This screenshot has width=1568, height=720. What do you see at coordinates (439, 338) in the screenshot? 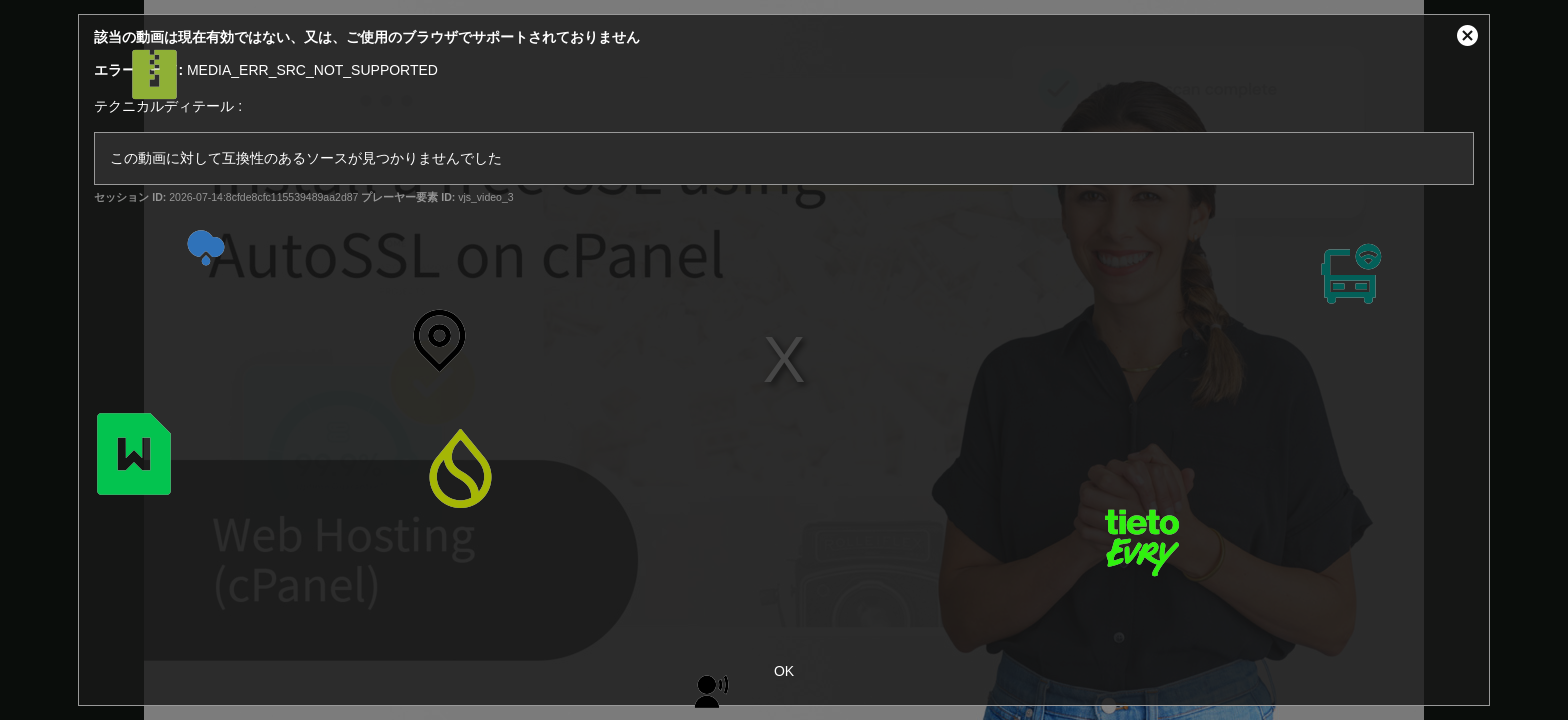
I see `mark a location on the map` at bounding box center [439, 338].